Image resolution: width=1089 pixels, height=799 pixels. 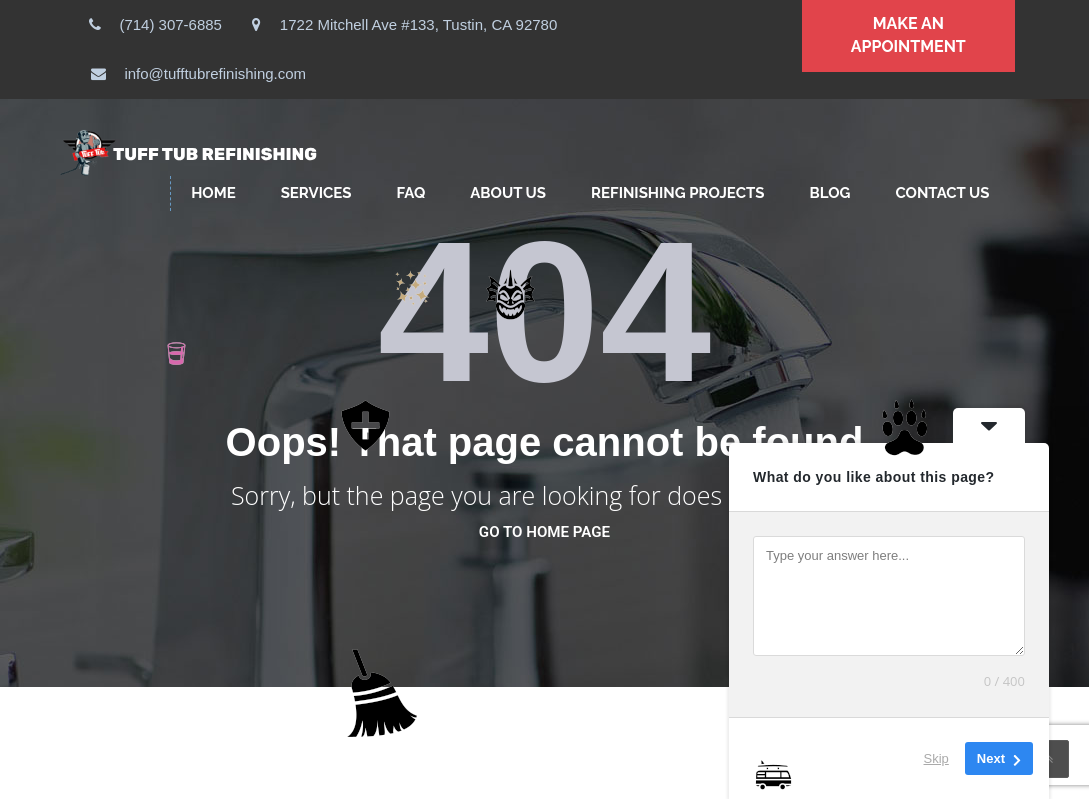 I want to click on browse surf or beach-related activities, so click(x=773, y=773).